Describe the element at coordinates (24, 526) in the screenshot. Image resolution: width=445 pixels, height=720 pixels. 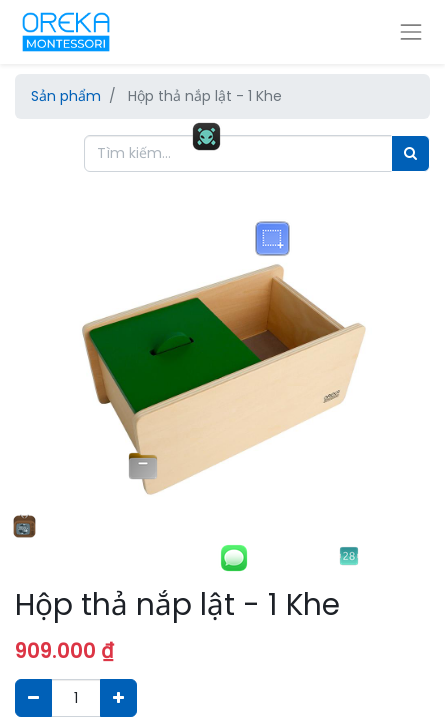
I see `open Televido app` at that location.